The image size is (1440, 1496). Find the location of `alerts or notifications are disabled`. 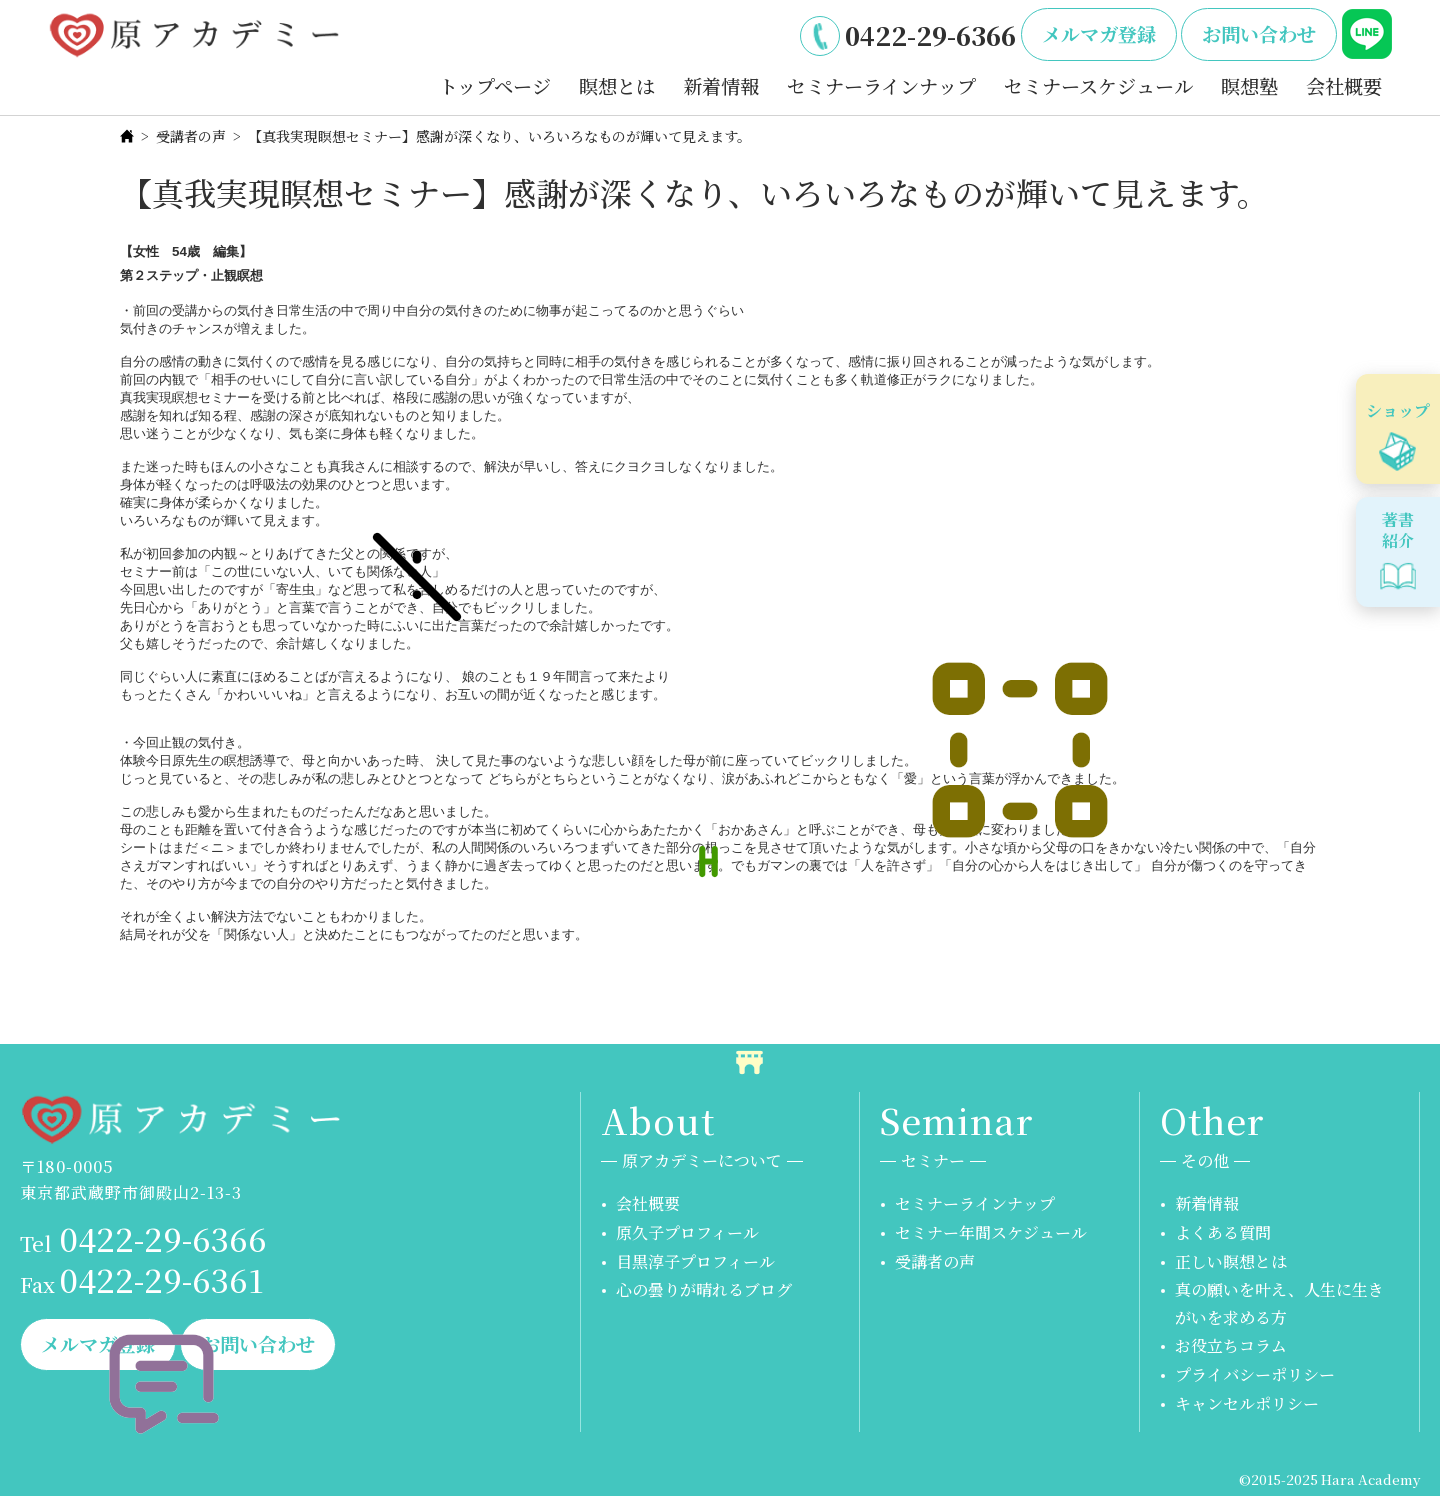

alerts or notifications are disabled is located at coordinates (417, 577).